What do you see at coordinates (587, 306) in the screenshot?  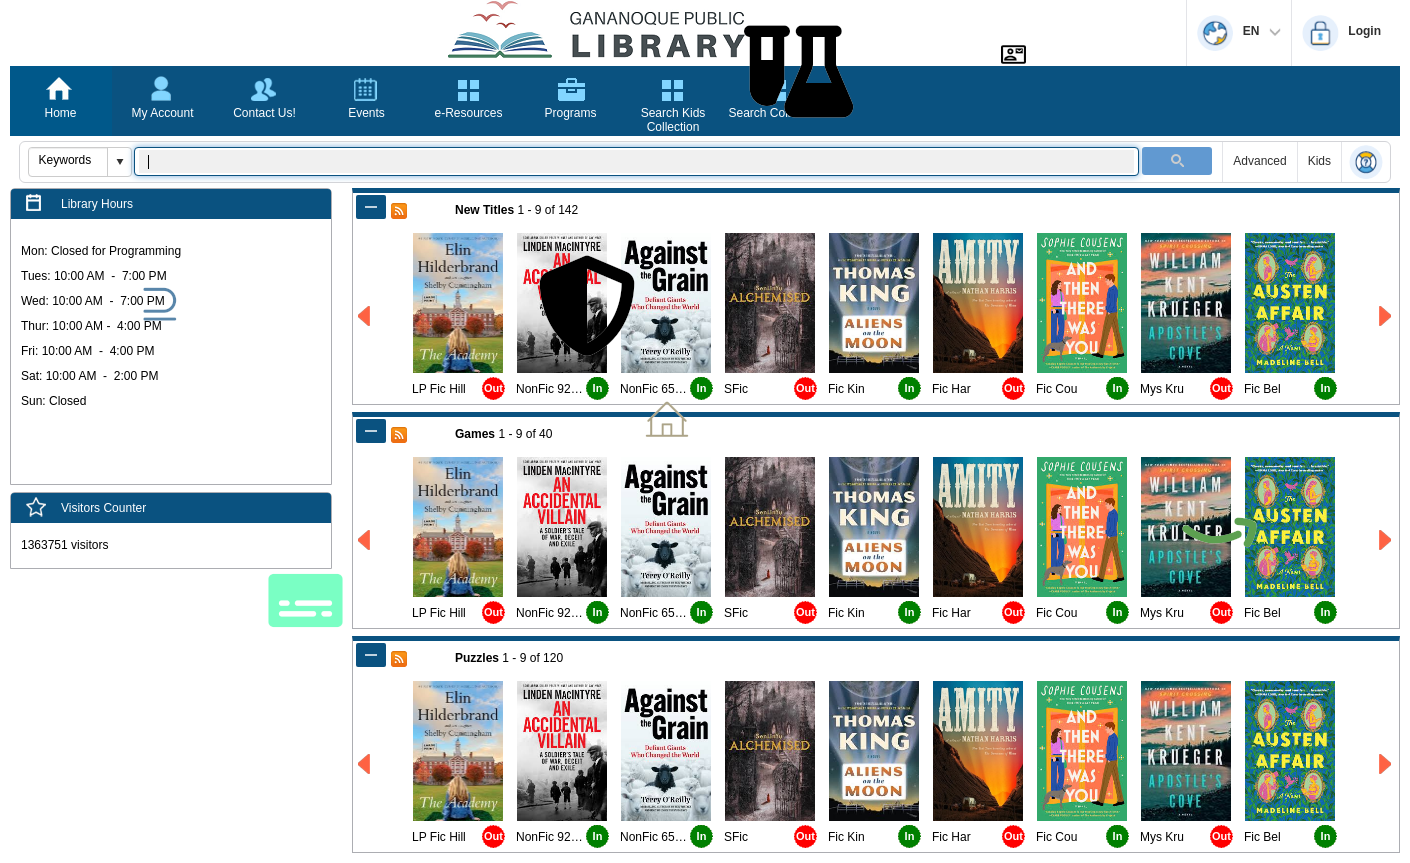 I see `view security or protection settings` at bounding box center [587, 306].